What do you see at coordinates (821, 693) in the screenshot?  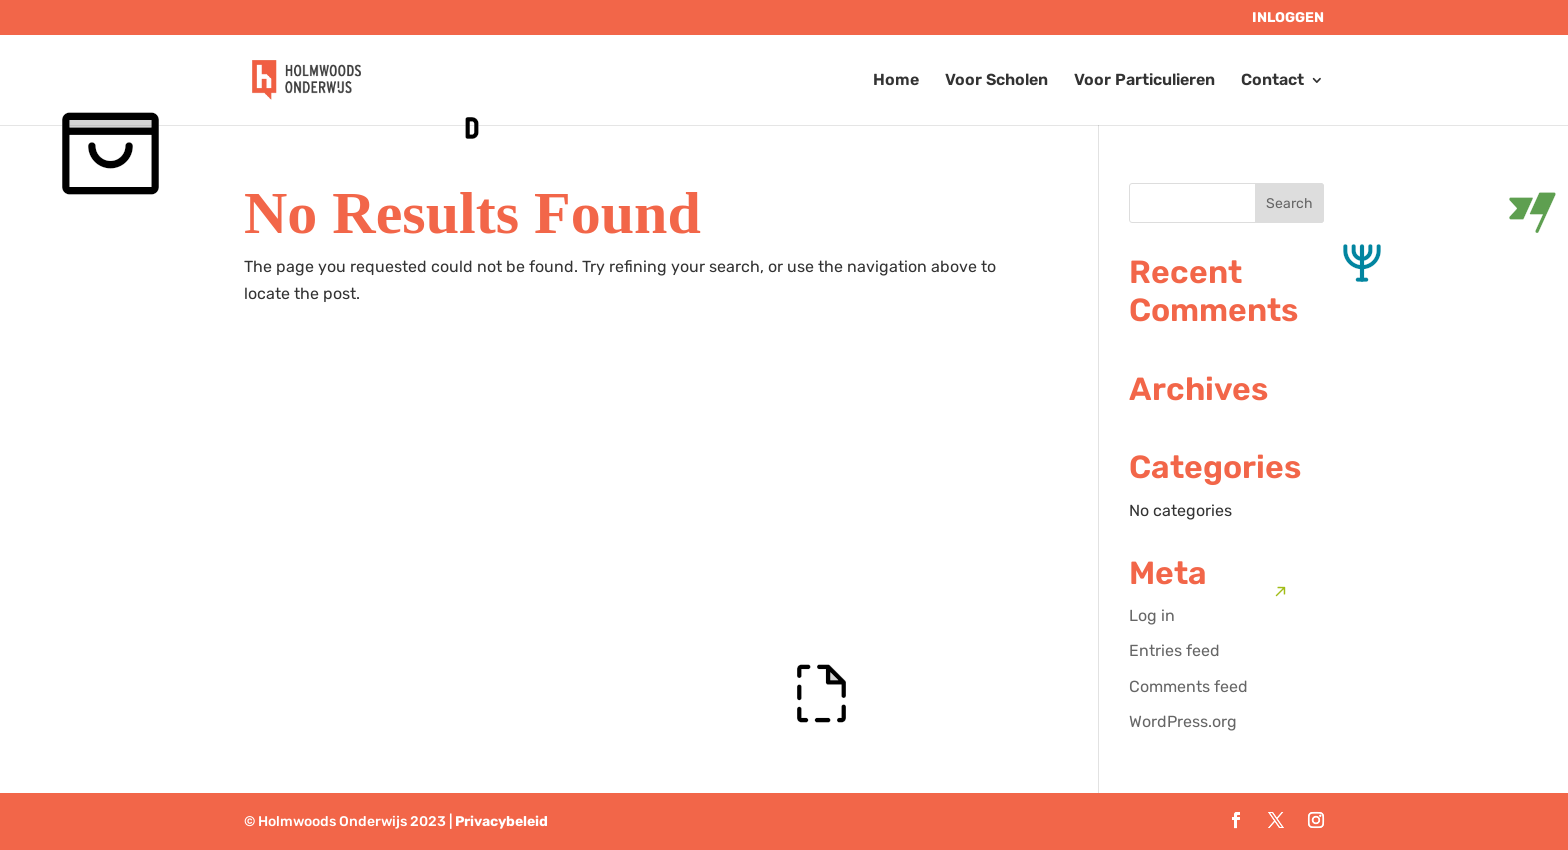 I see `indicates a draft or incomplete file` at bounding box center [821, 693].